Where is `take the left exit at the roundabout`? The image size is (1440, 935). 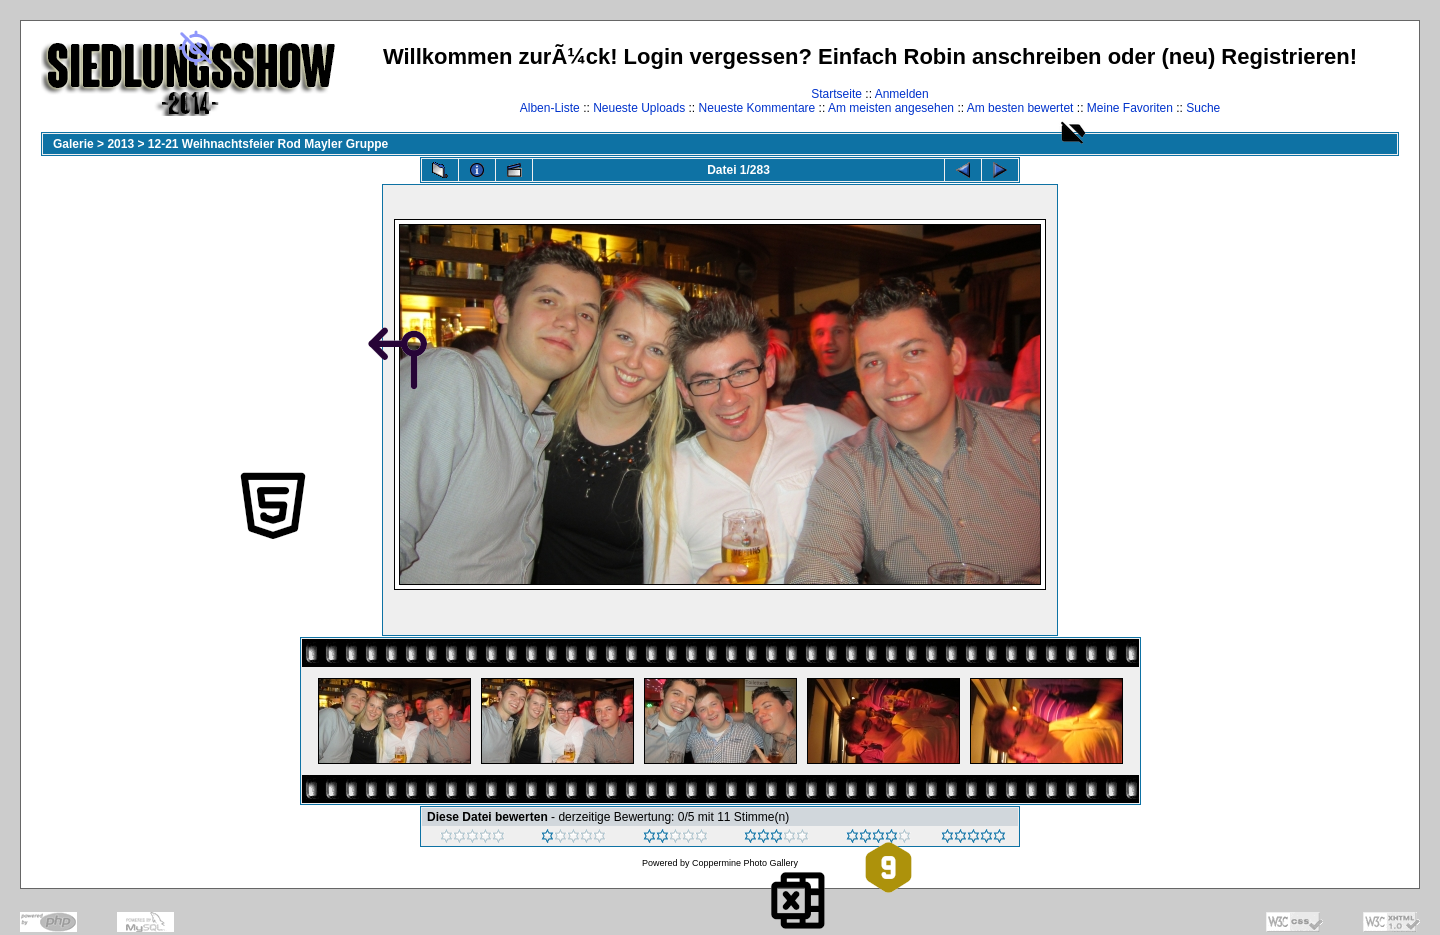
take the left exit at the roundabout is located at coordinates (401, 360).